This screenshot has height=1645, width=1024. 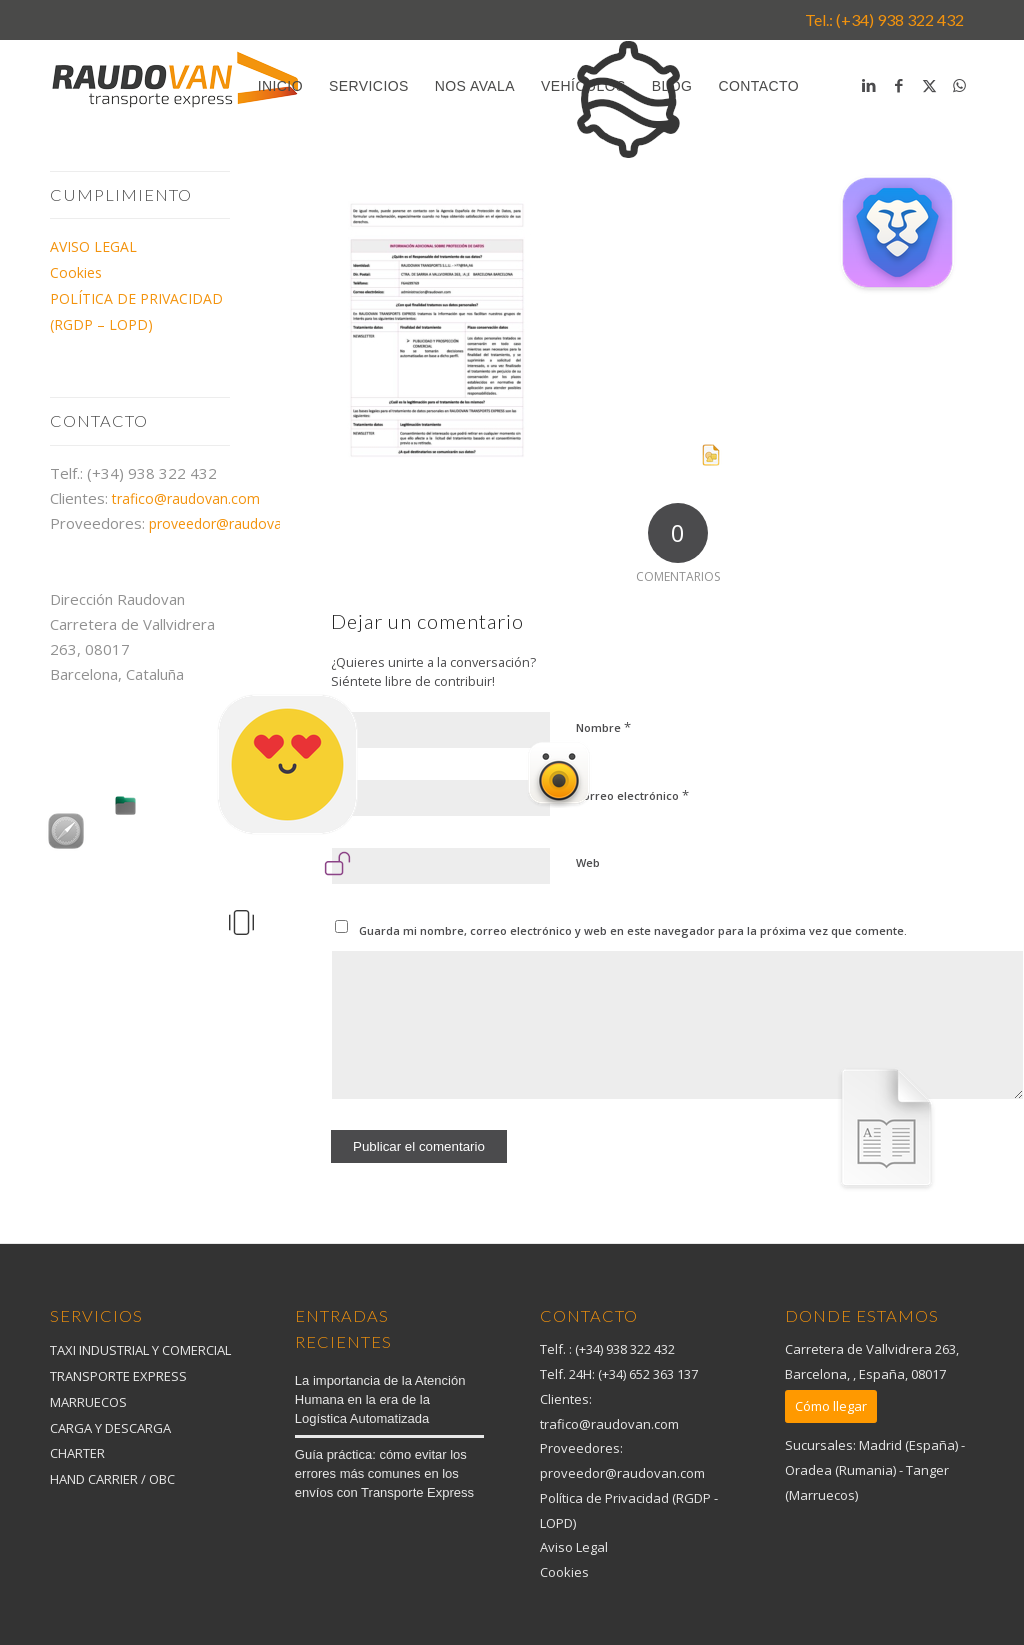 I want to click on launch minesweeper game, so click(x=628, y=99).